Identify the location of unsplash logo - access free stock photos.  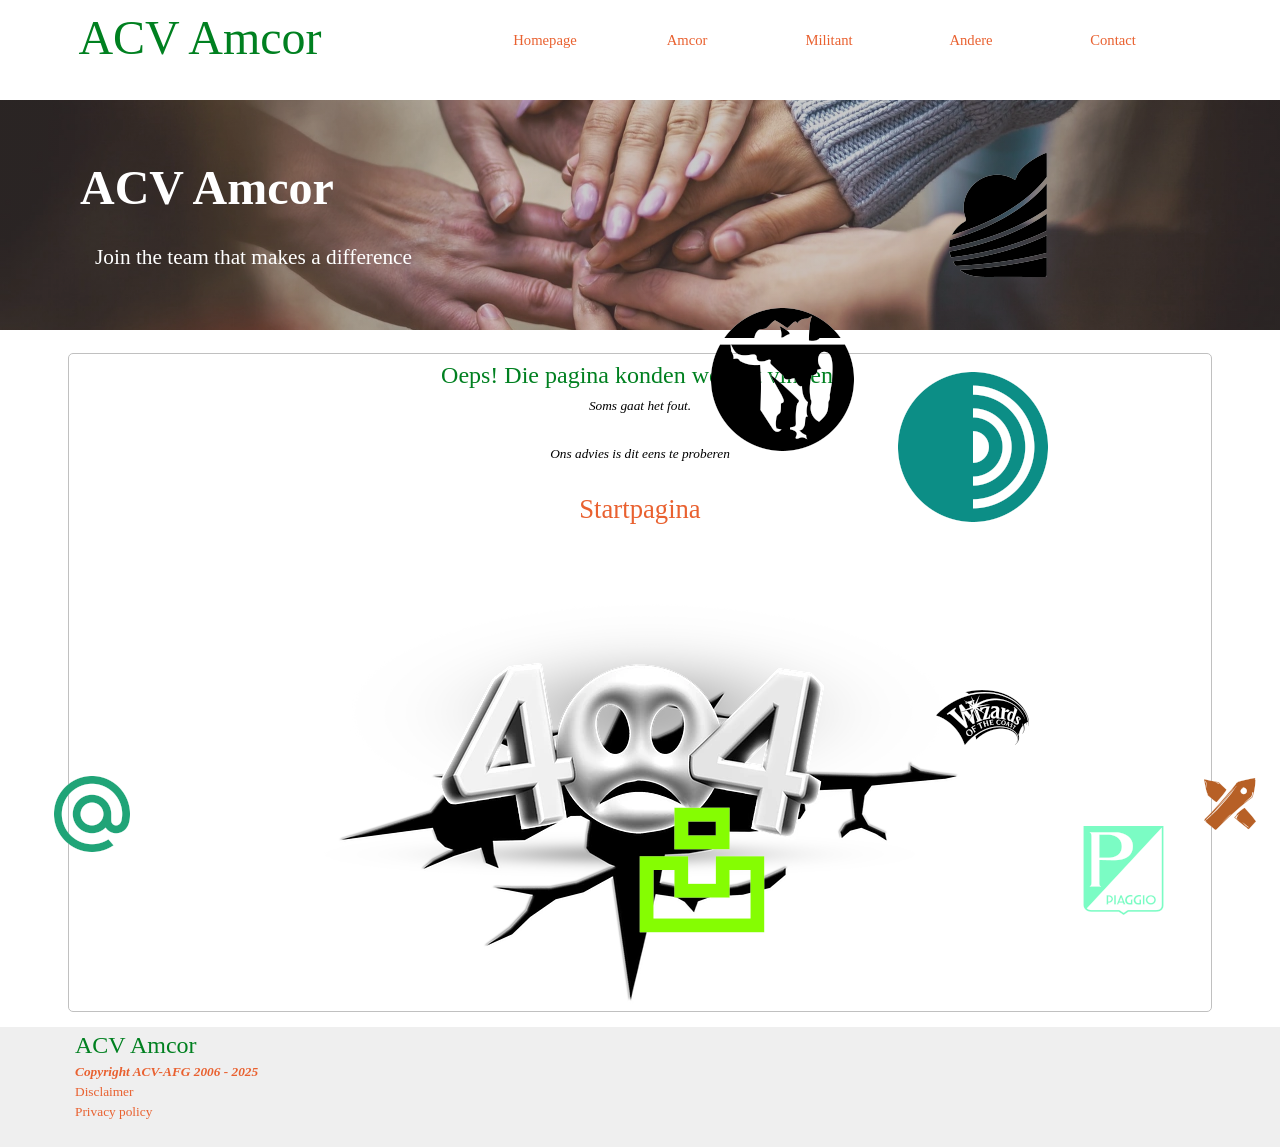
(702, 870).